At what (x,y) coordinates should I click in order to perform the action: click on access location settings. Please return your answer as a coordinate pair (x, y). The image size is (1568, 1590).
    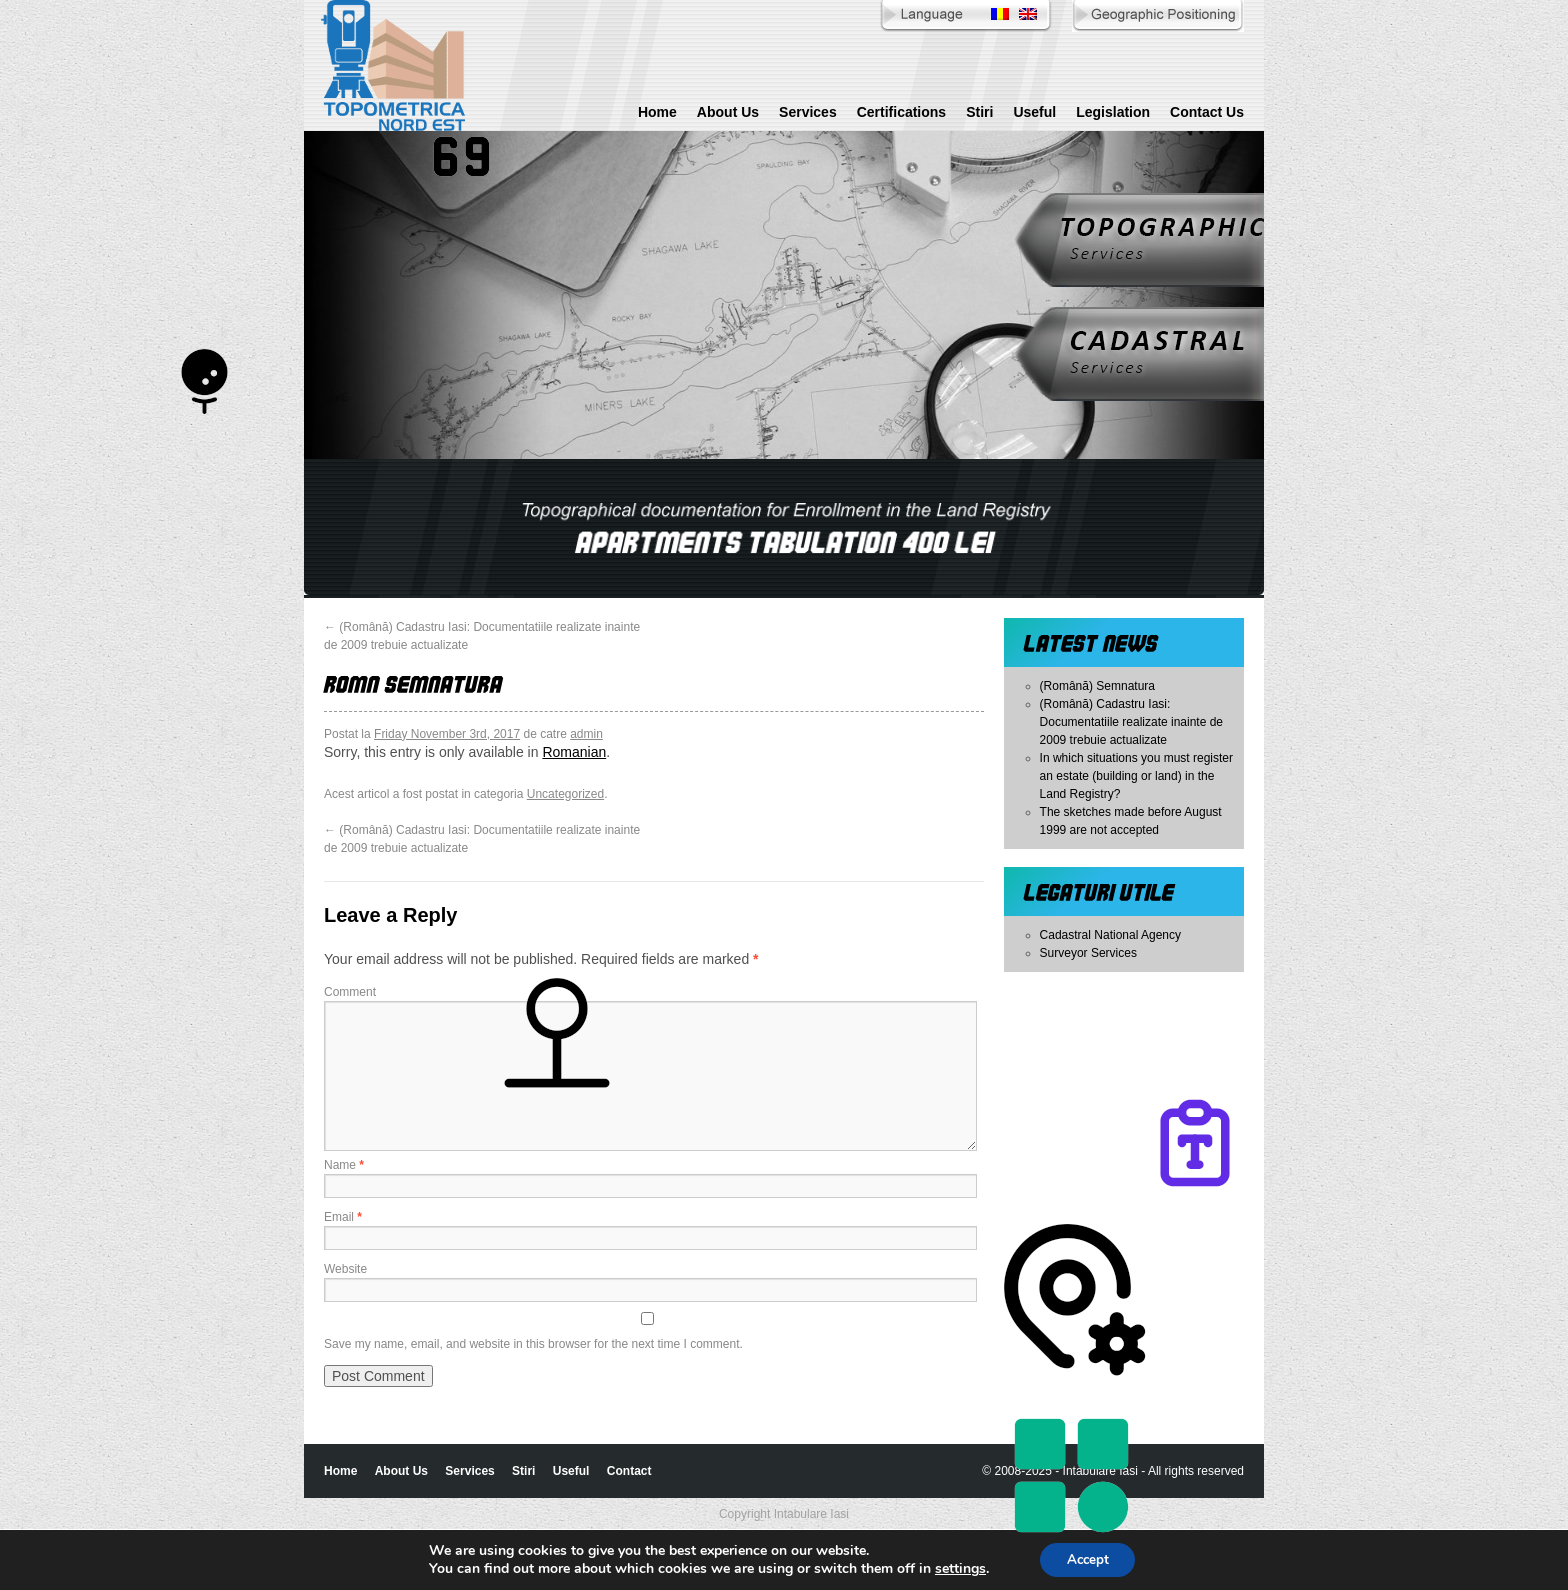
    Looking at the image, I should click on (1067, 1294).